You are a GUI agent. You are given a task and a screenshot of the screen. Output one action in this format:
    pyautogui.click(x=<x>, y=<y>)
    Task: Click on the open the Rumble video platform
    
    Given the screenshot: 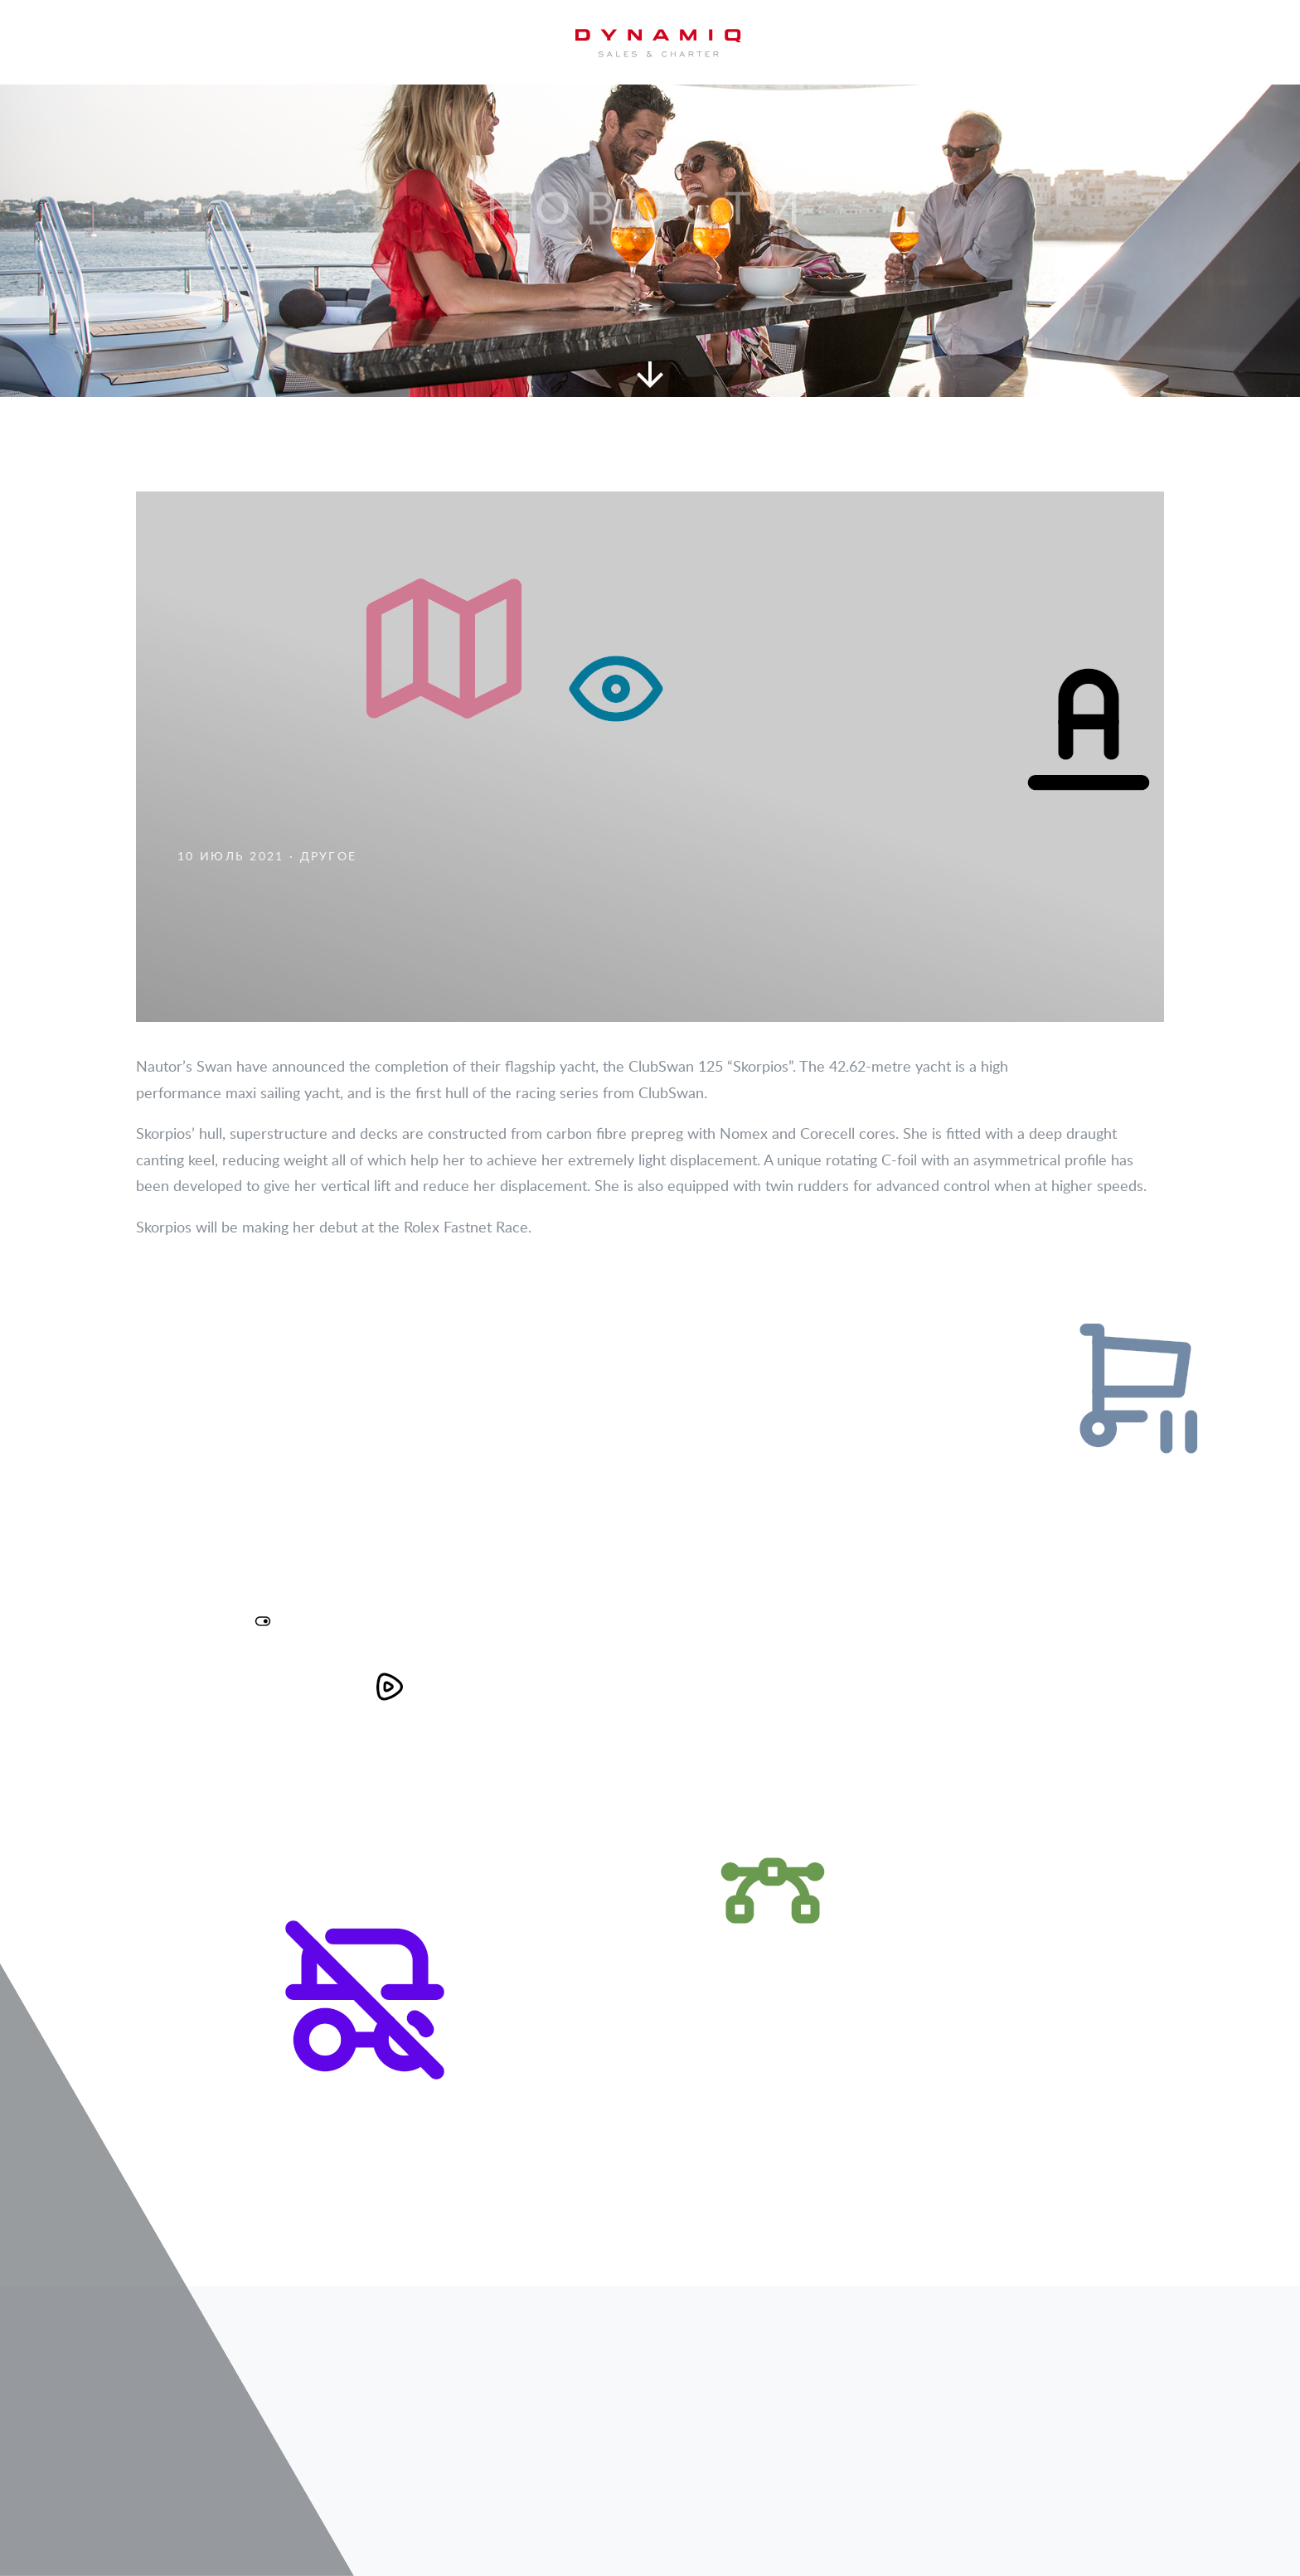 What is the action you would take?
    pyautogui.click(x=389, y=1687)
    